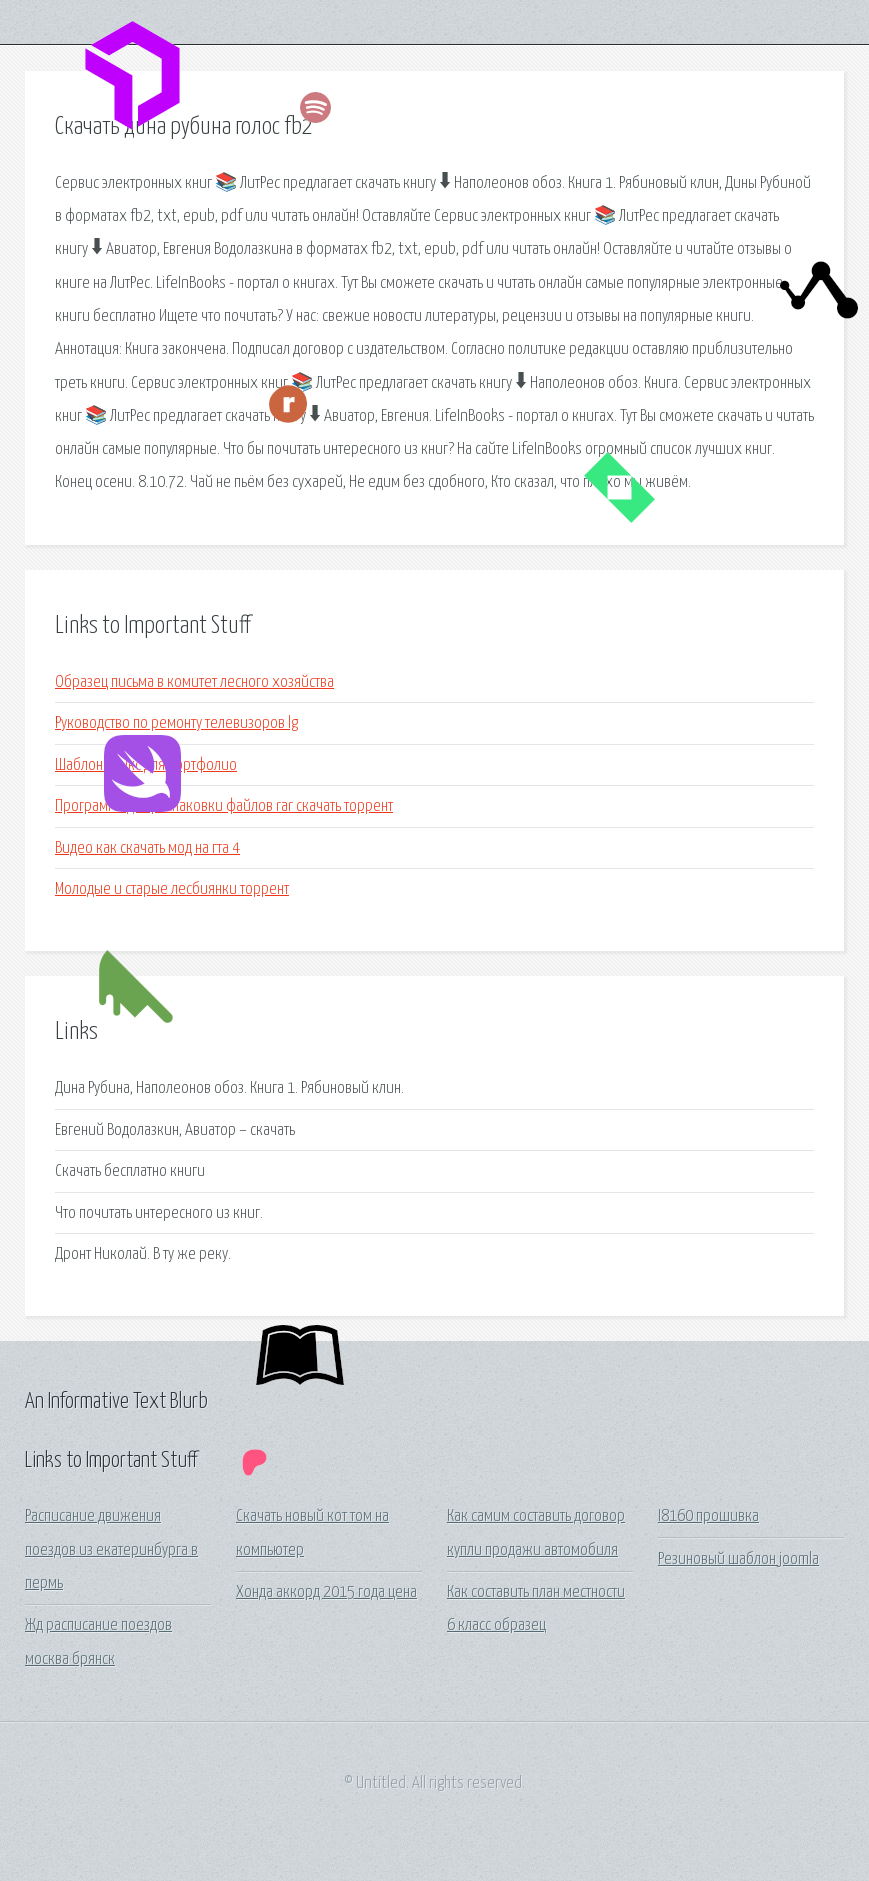 This screenshot has width=869, height=1881. Describe the element at coordinates (254, 1462) in the screenshot. I see `link to patreon profile` at that location.